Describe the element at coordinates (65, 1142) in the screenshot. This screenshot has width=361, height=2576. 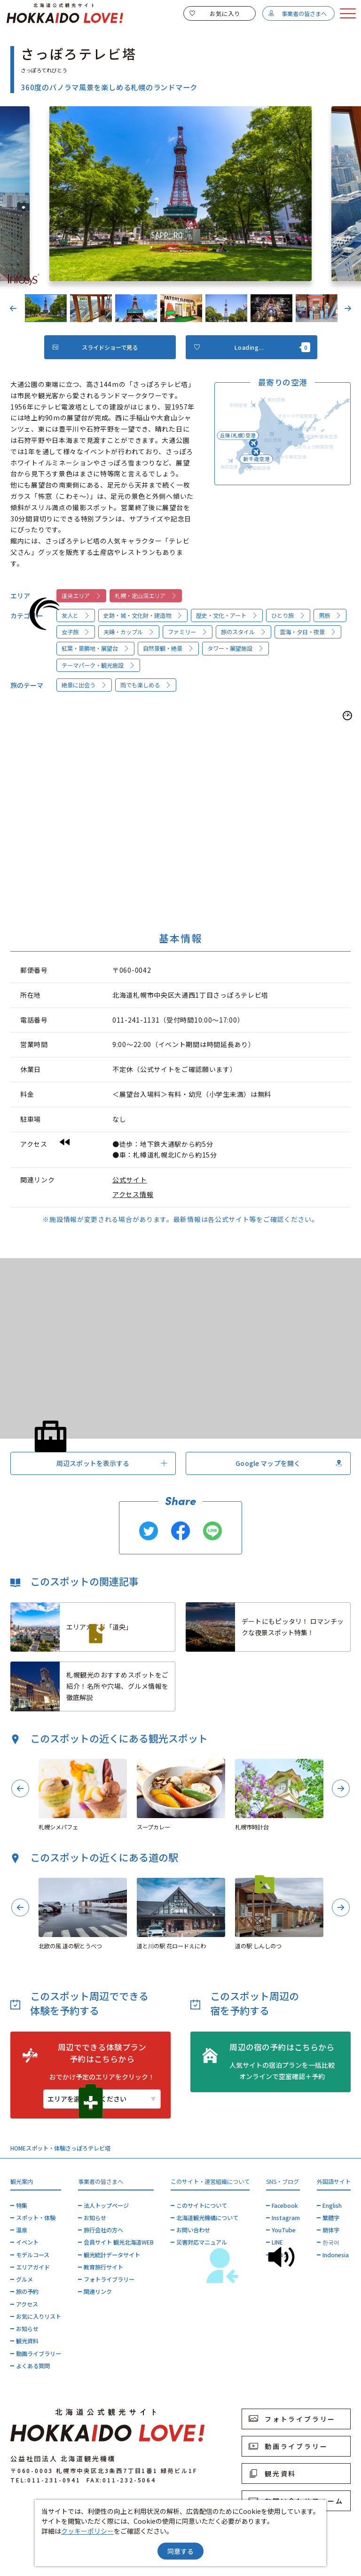
I see `rewind or skip backward in media playback` at that location.